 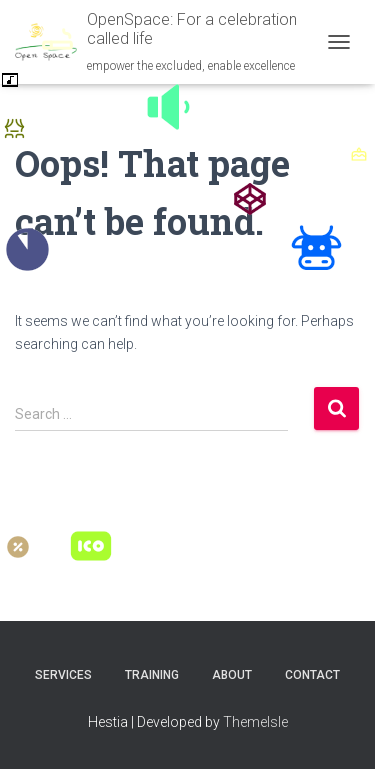 I want to click on indicates dairy or farm-related content, so click(x=316, y=248).